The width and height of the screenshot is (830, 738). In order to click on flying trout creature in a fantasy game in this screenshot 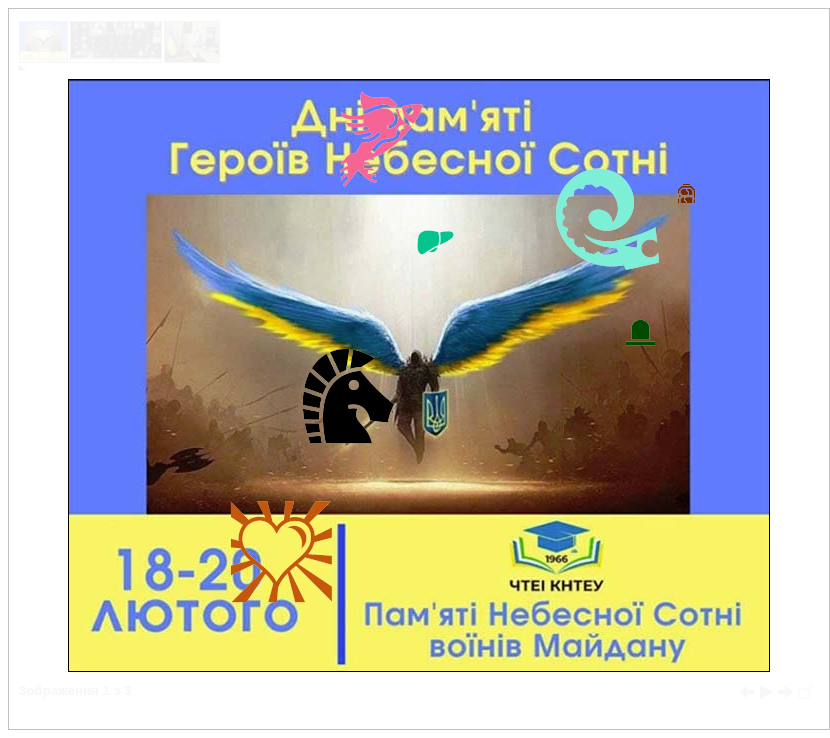, I will do `click(382, 139)`.